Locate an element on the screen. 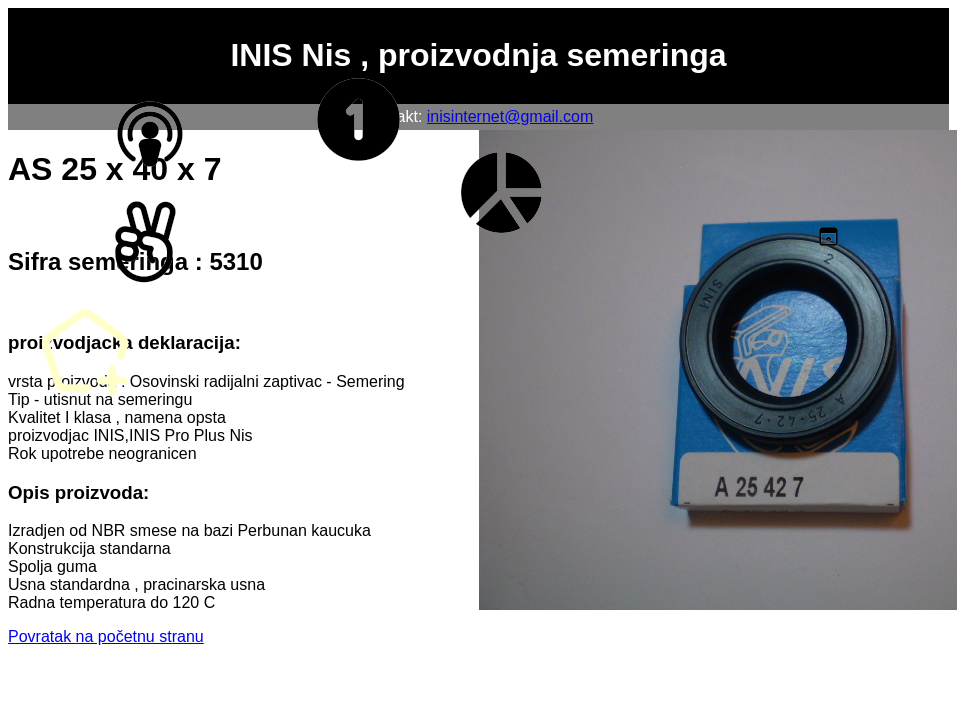  view pie chart analytics is located at coordinates (501, 192).